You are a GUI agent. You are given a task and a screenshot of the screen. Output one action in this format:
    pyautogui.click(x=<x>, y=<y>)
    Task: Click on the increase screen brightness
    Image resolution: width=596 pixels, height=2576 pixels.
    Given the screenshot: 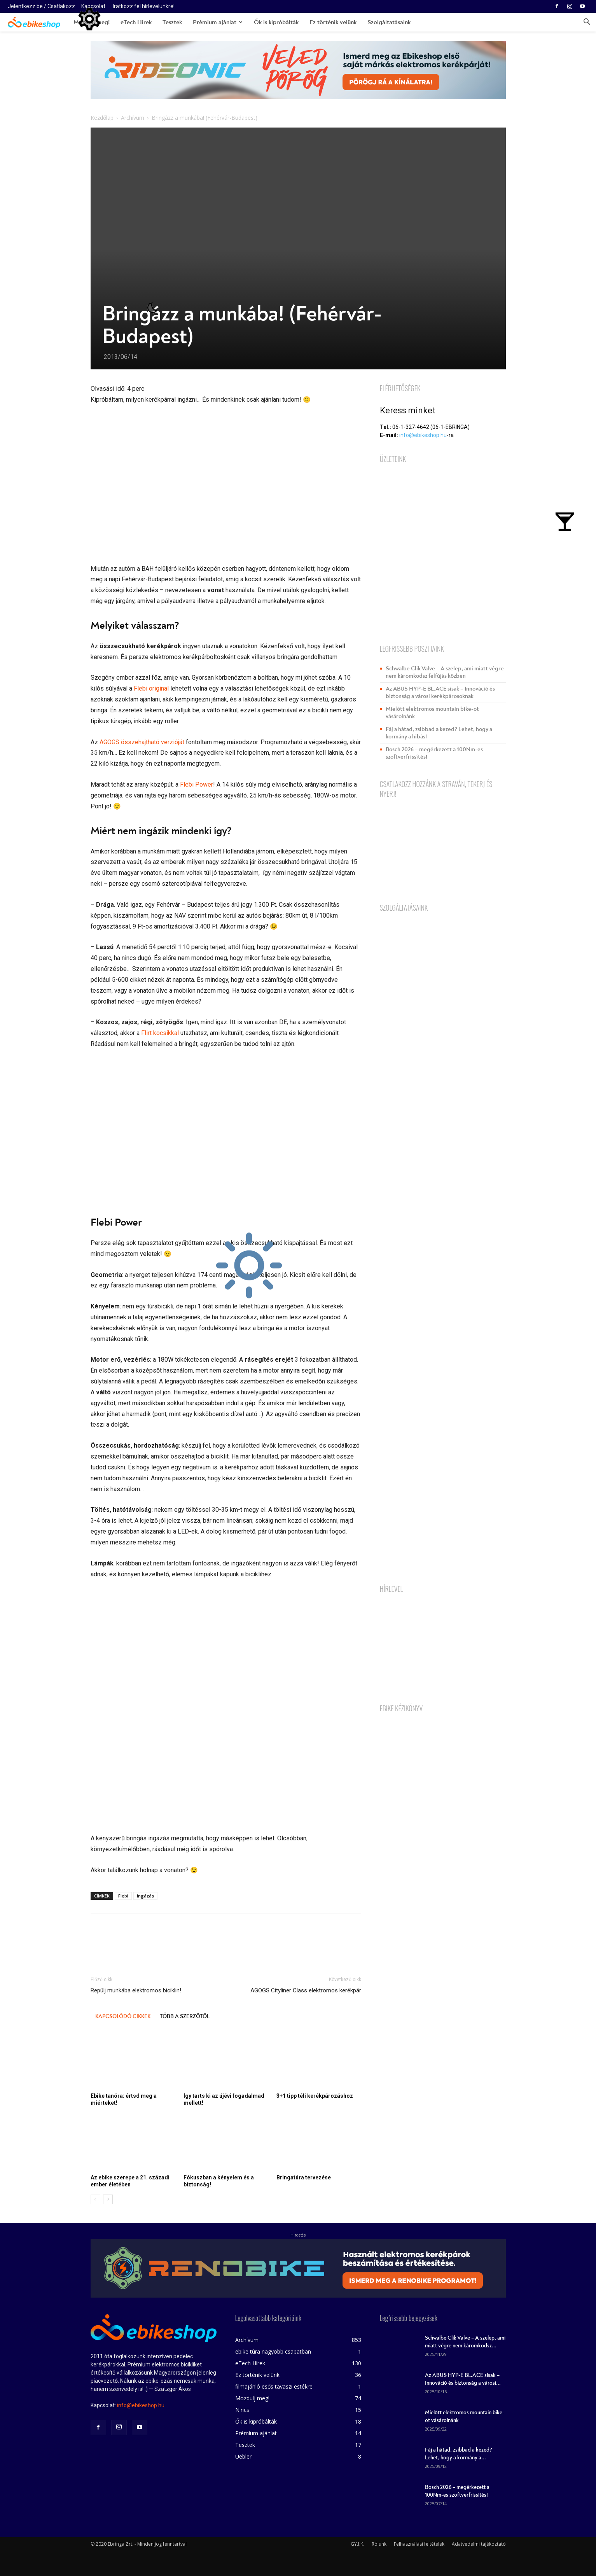 What is the action you would take?
    pyautogui.click(x=249, y=1265)
    